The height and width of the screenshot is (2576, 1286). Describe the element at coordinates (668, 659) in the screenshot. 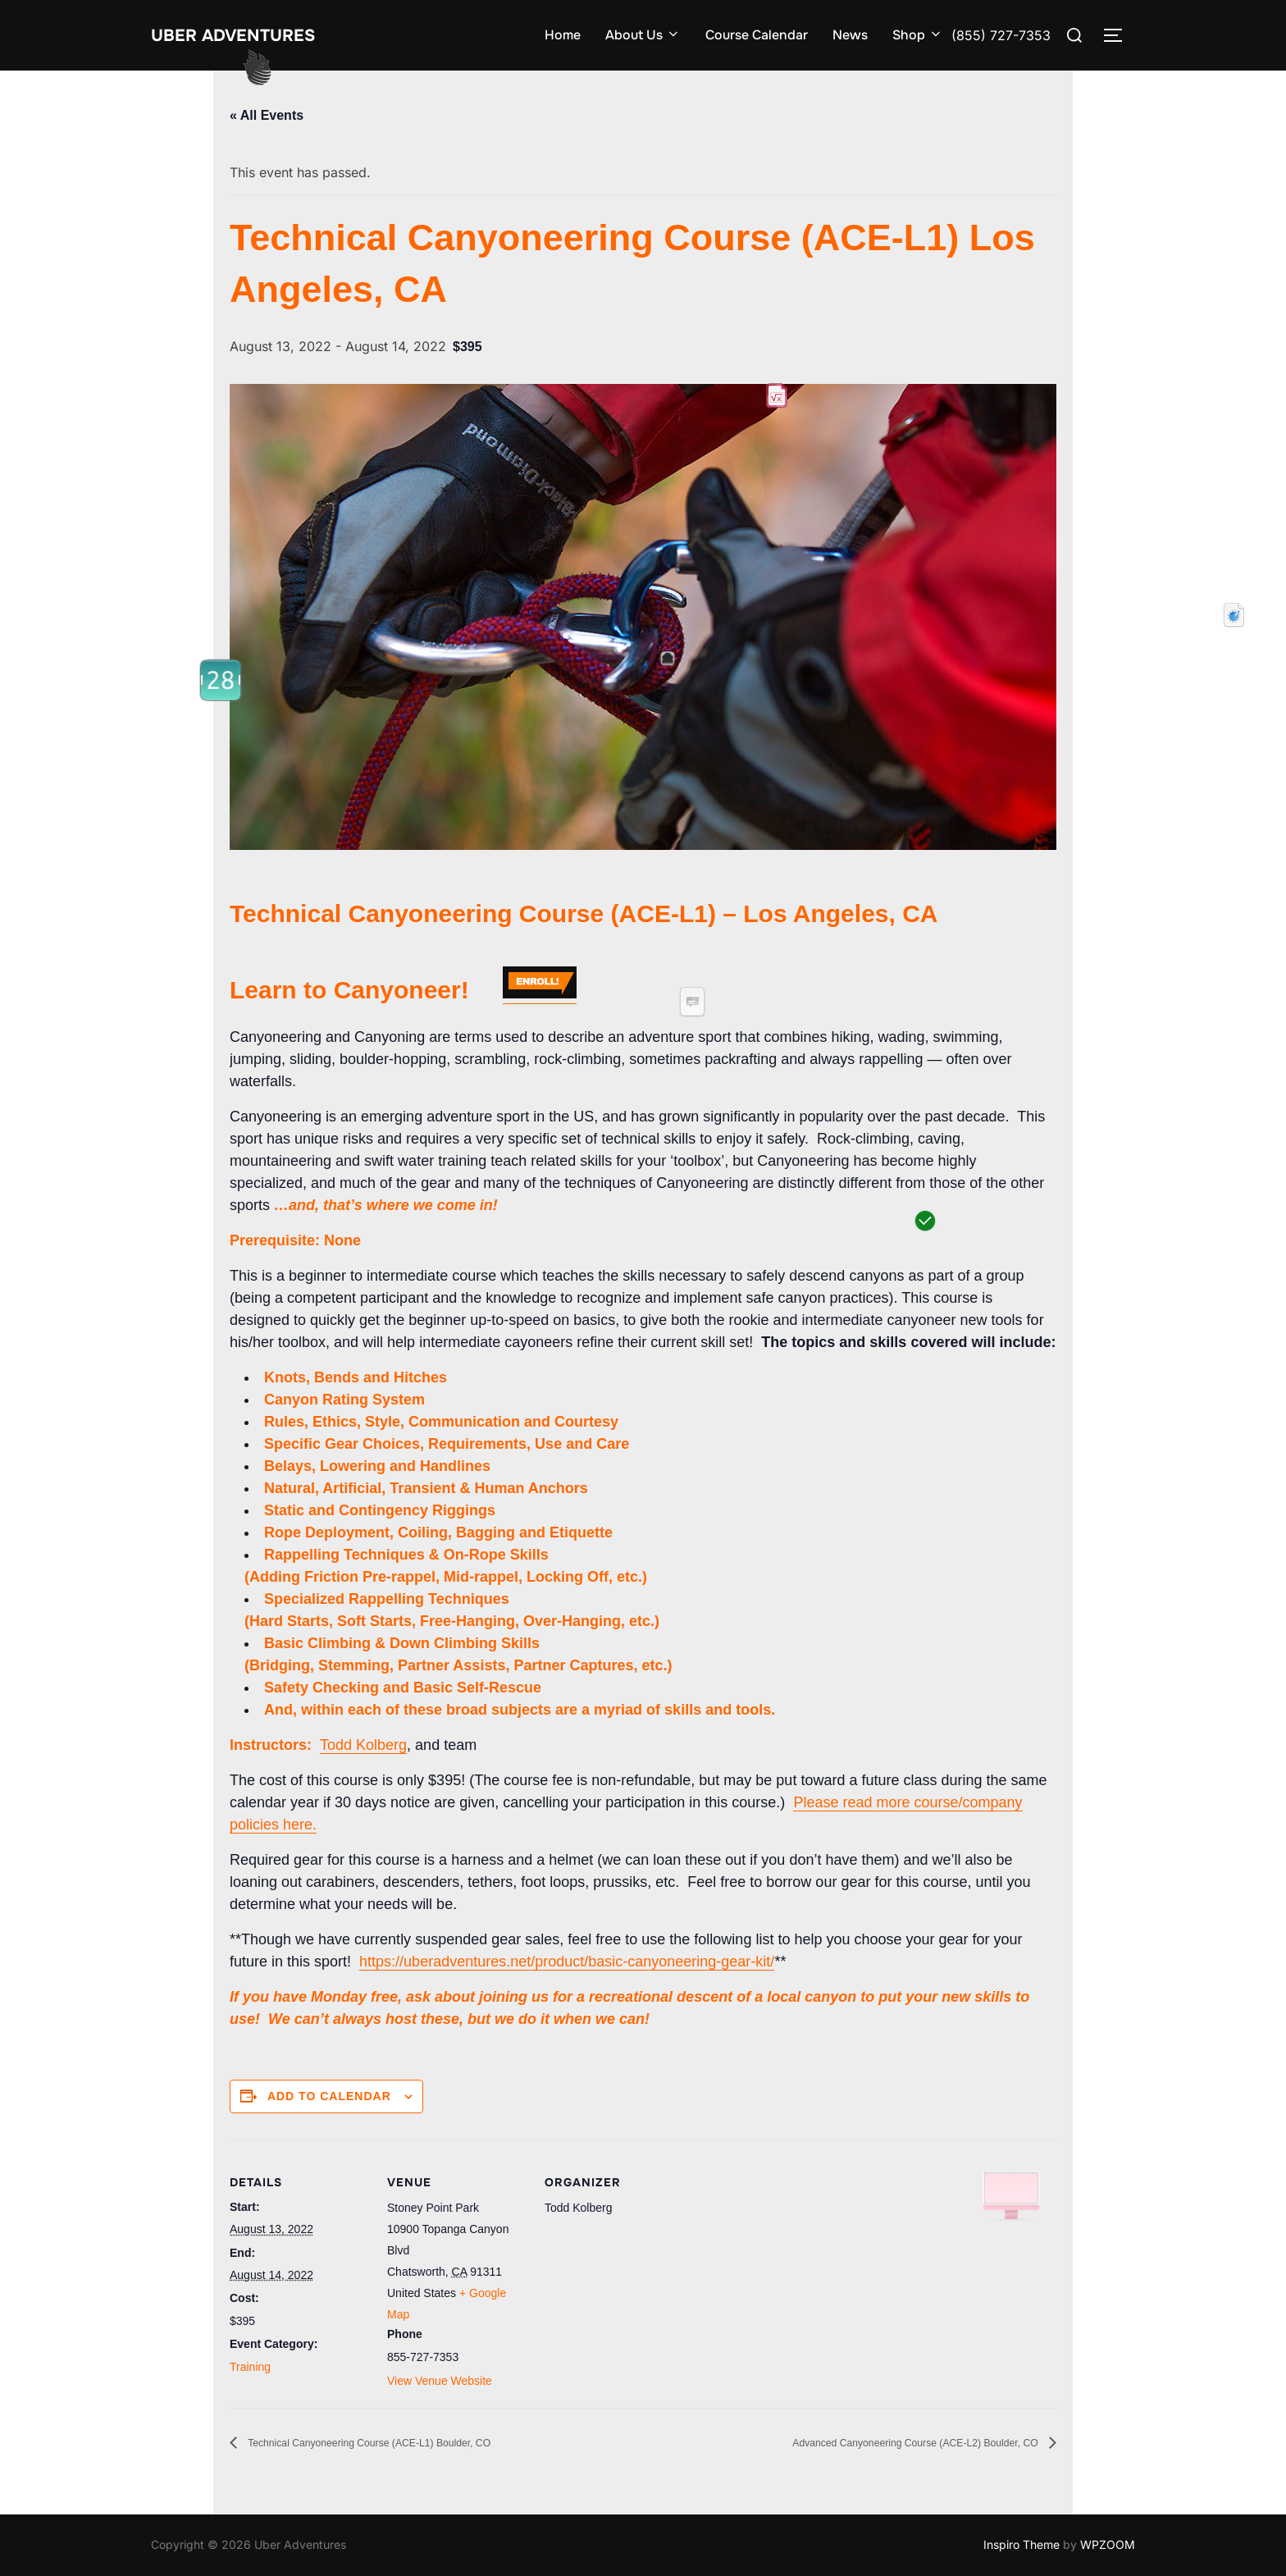

I see `configure DSL network connection settings` at that location.